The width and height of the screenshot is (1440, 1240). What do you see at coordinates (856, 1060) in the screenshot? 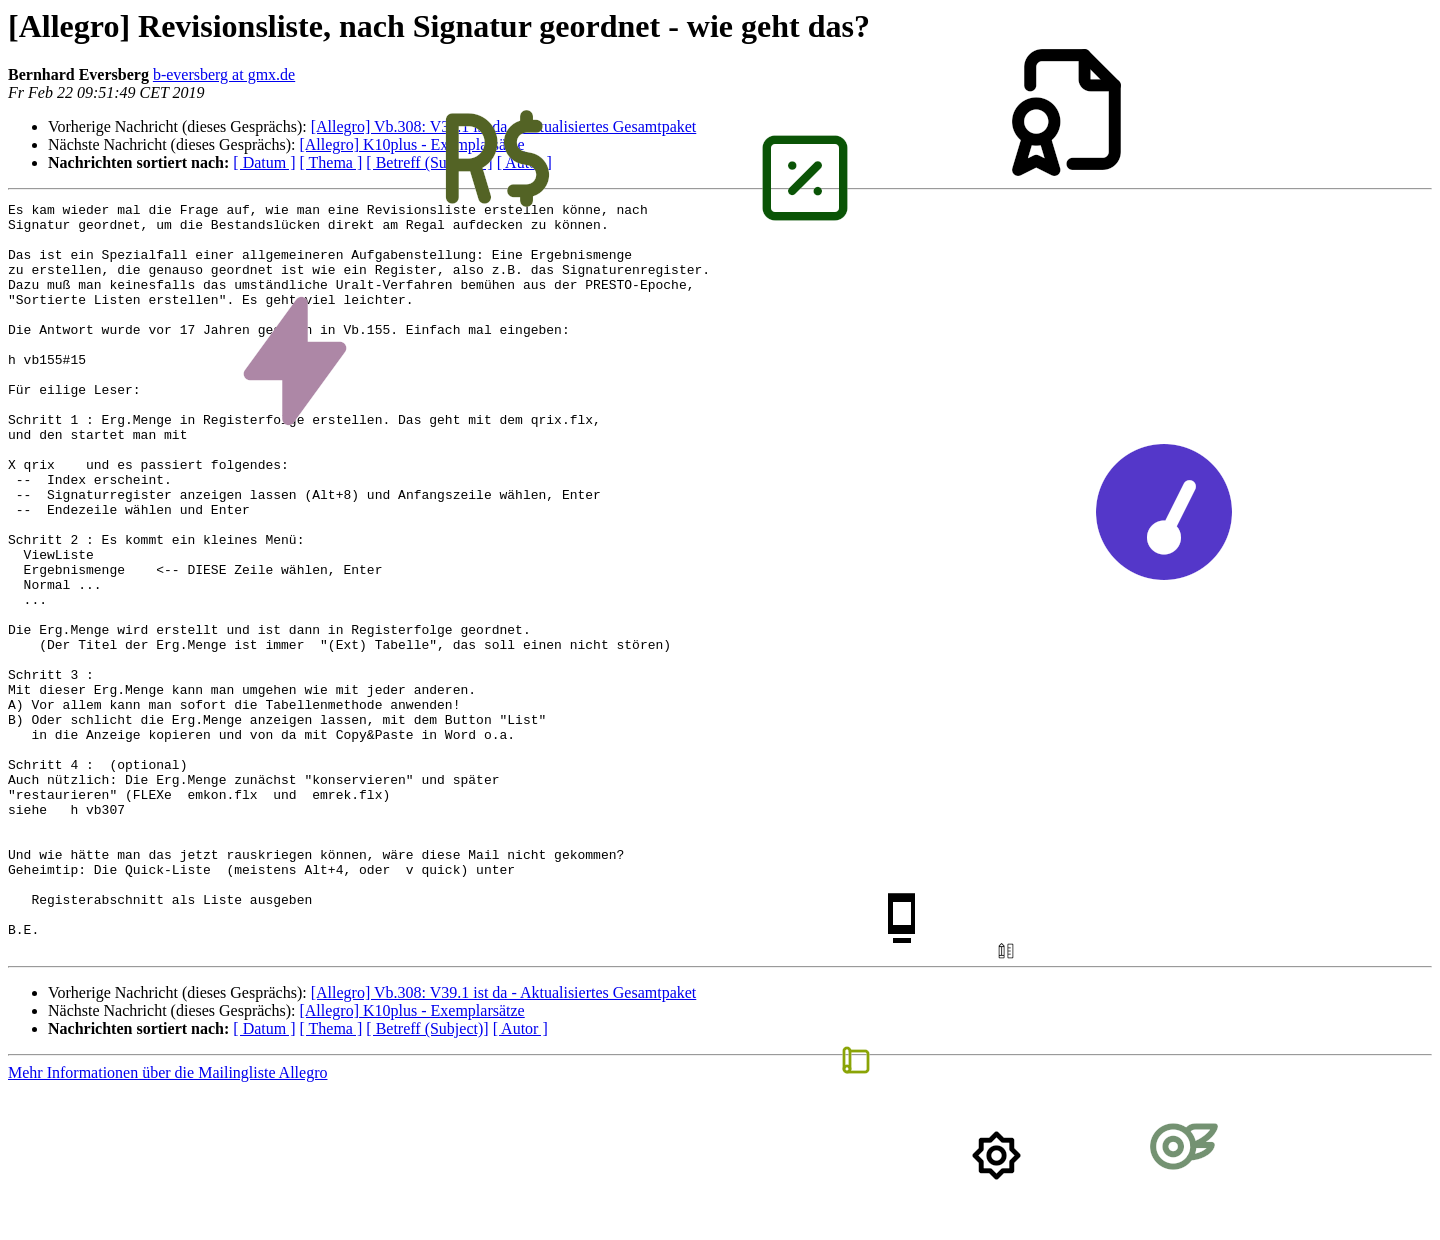
I see `change wallpaper or background image` at bounding box center [856, 1060].